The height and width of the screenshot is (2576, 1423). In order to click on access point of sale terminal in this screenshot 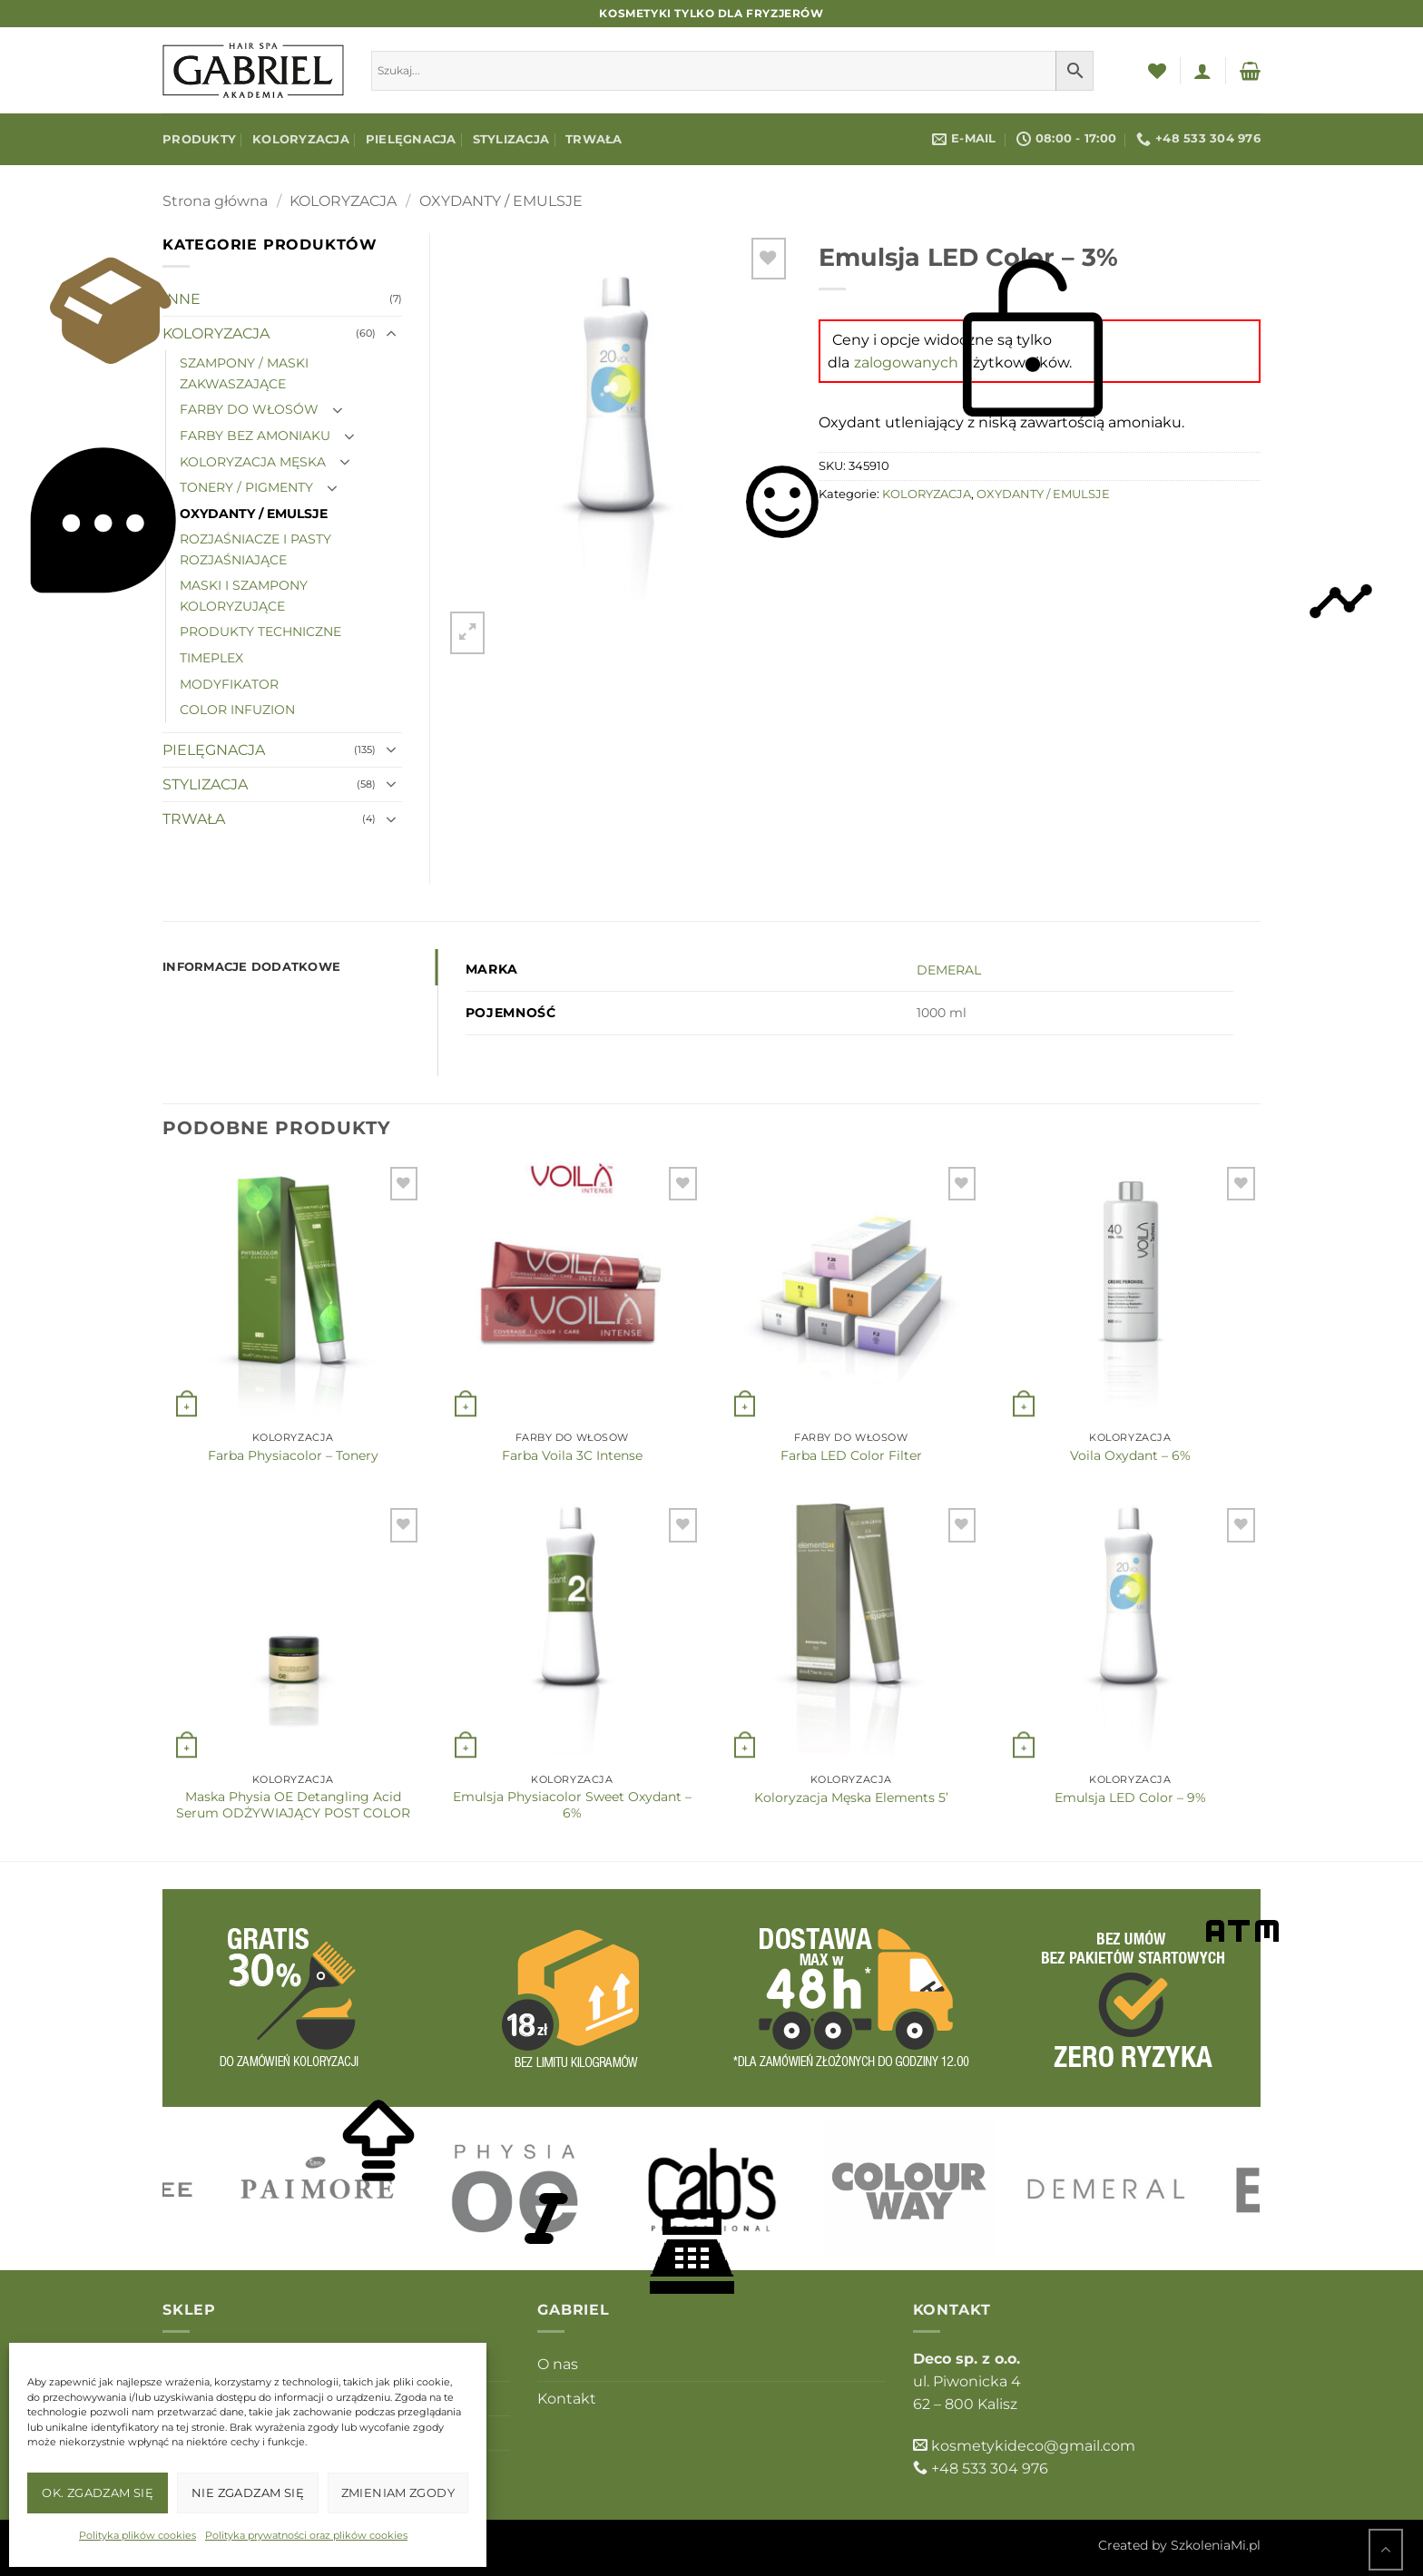, I will do `click(692, 2251)`.